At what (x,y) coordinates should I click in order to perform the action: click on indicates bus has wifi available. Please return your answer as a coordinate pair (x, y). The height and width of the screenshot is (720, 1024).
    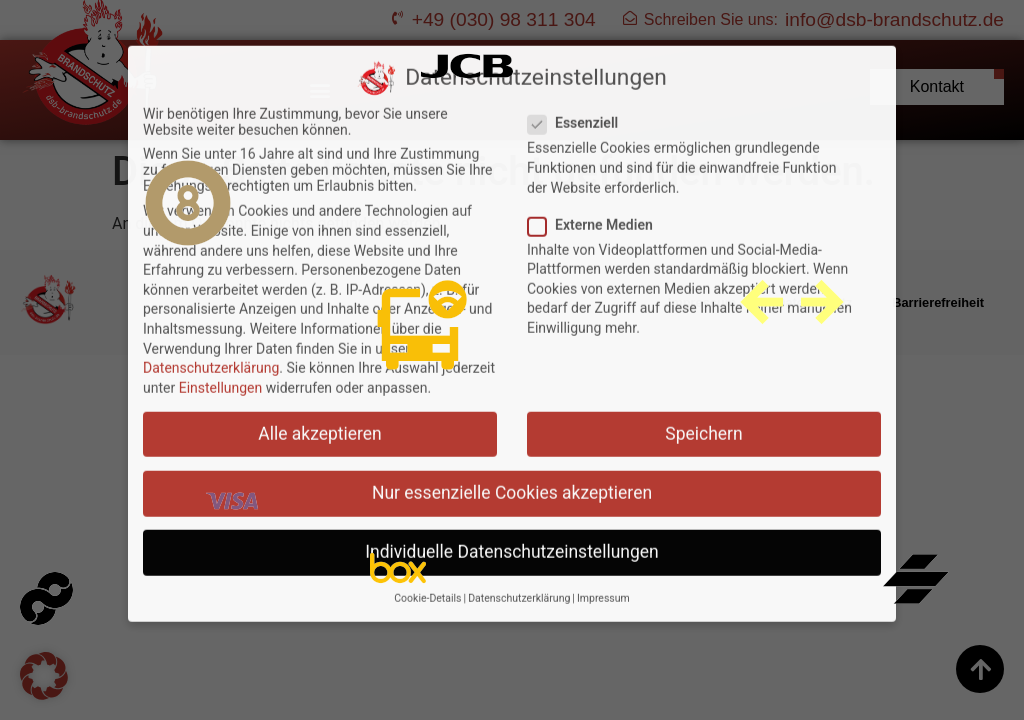
    Looking at the image, I should click on (420, 327).